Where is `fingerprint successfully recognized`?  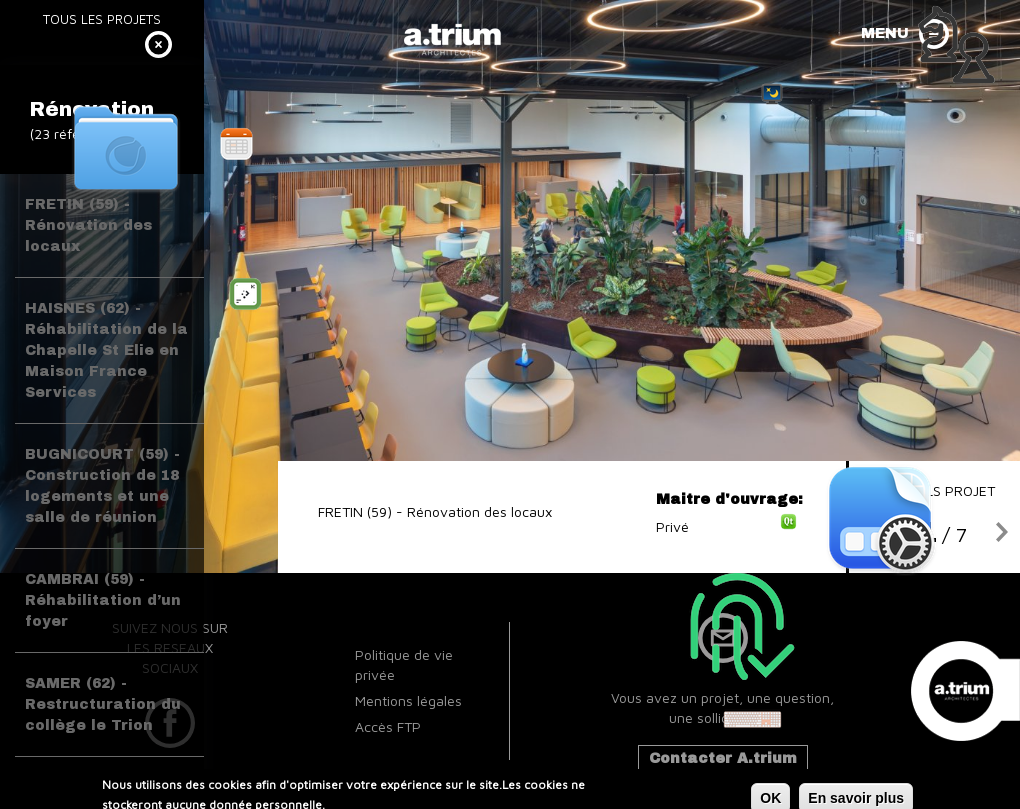 fingerprint successfully recognized is located at coordinates (742, 626).